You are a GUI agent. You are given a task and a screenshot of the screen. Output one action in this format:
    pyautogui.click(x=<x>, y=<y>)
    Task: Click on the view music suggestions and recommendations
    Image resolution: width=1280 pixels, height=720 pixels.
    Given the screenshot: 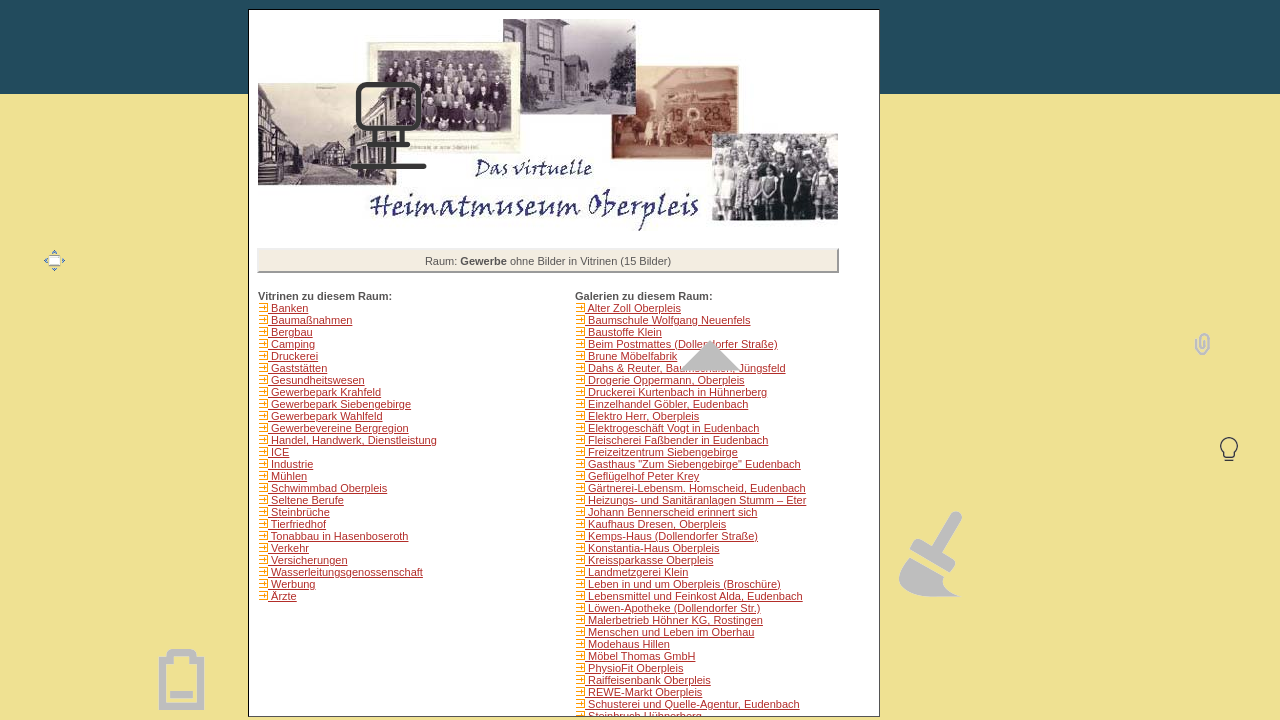 What is the action you would take?
    pyautogui.click(x=1229, y=449)
    